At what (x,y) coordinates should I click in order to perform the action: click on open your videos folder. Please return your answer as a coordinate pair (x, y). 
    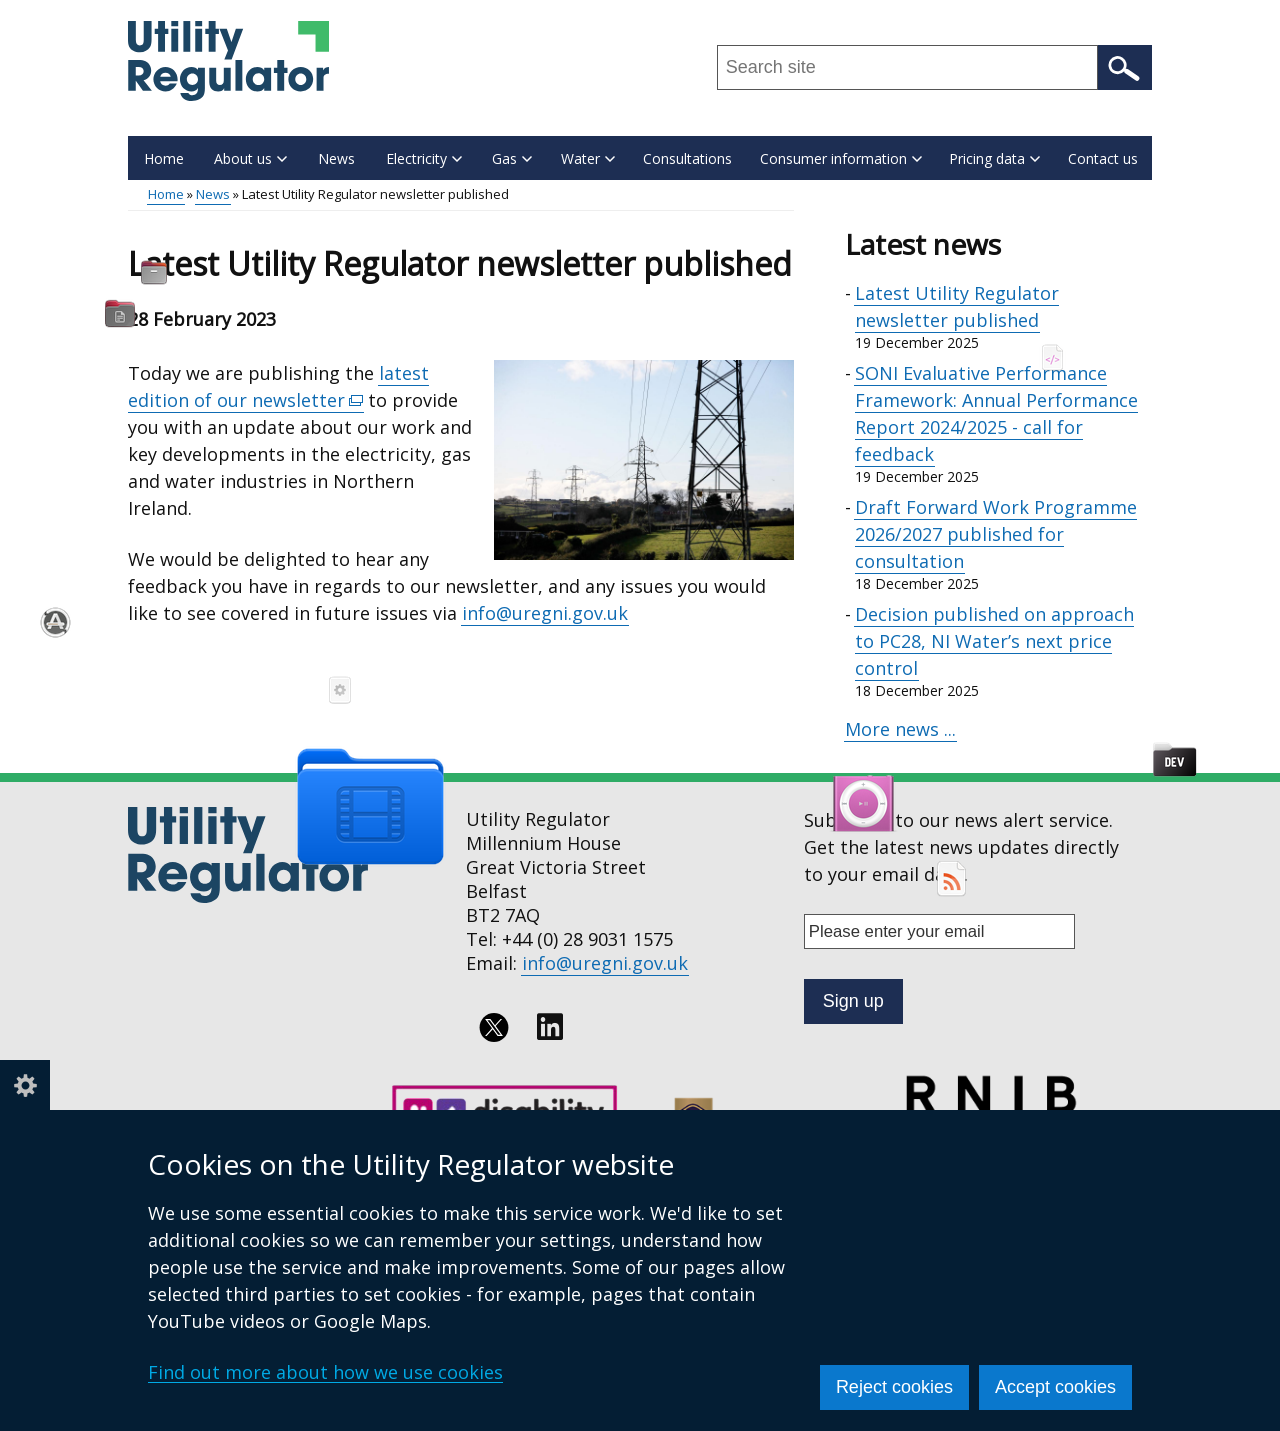
    Looking at the image, I should click on (370, 806).